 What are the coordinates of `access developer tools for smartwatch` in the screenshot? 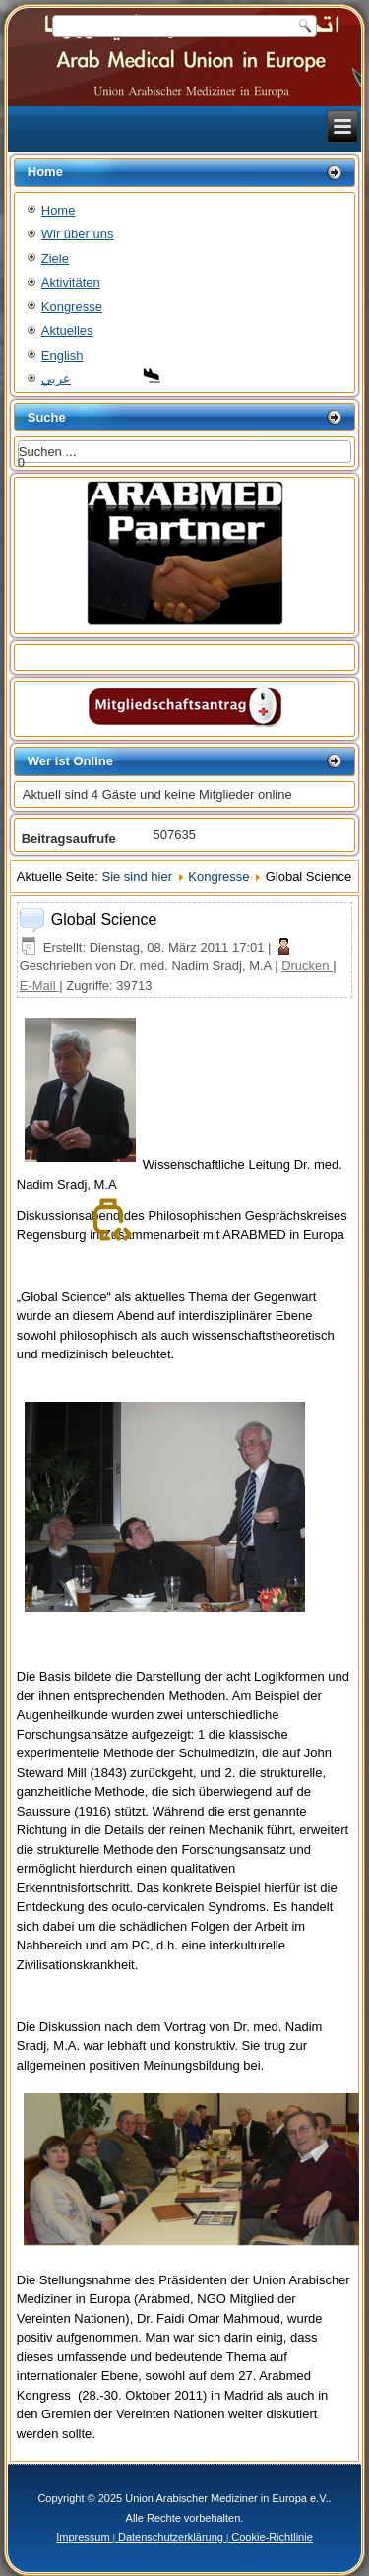 It's located at (108, 1220).